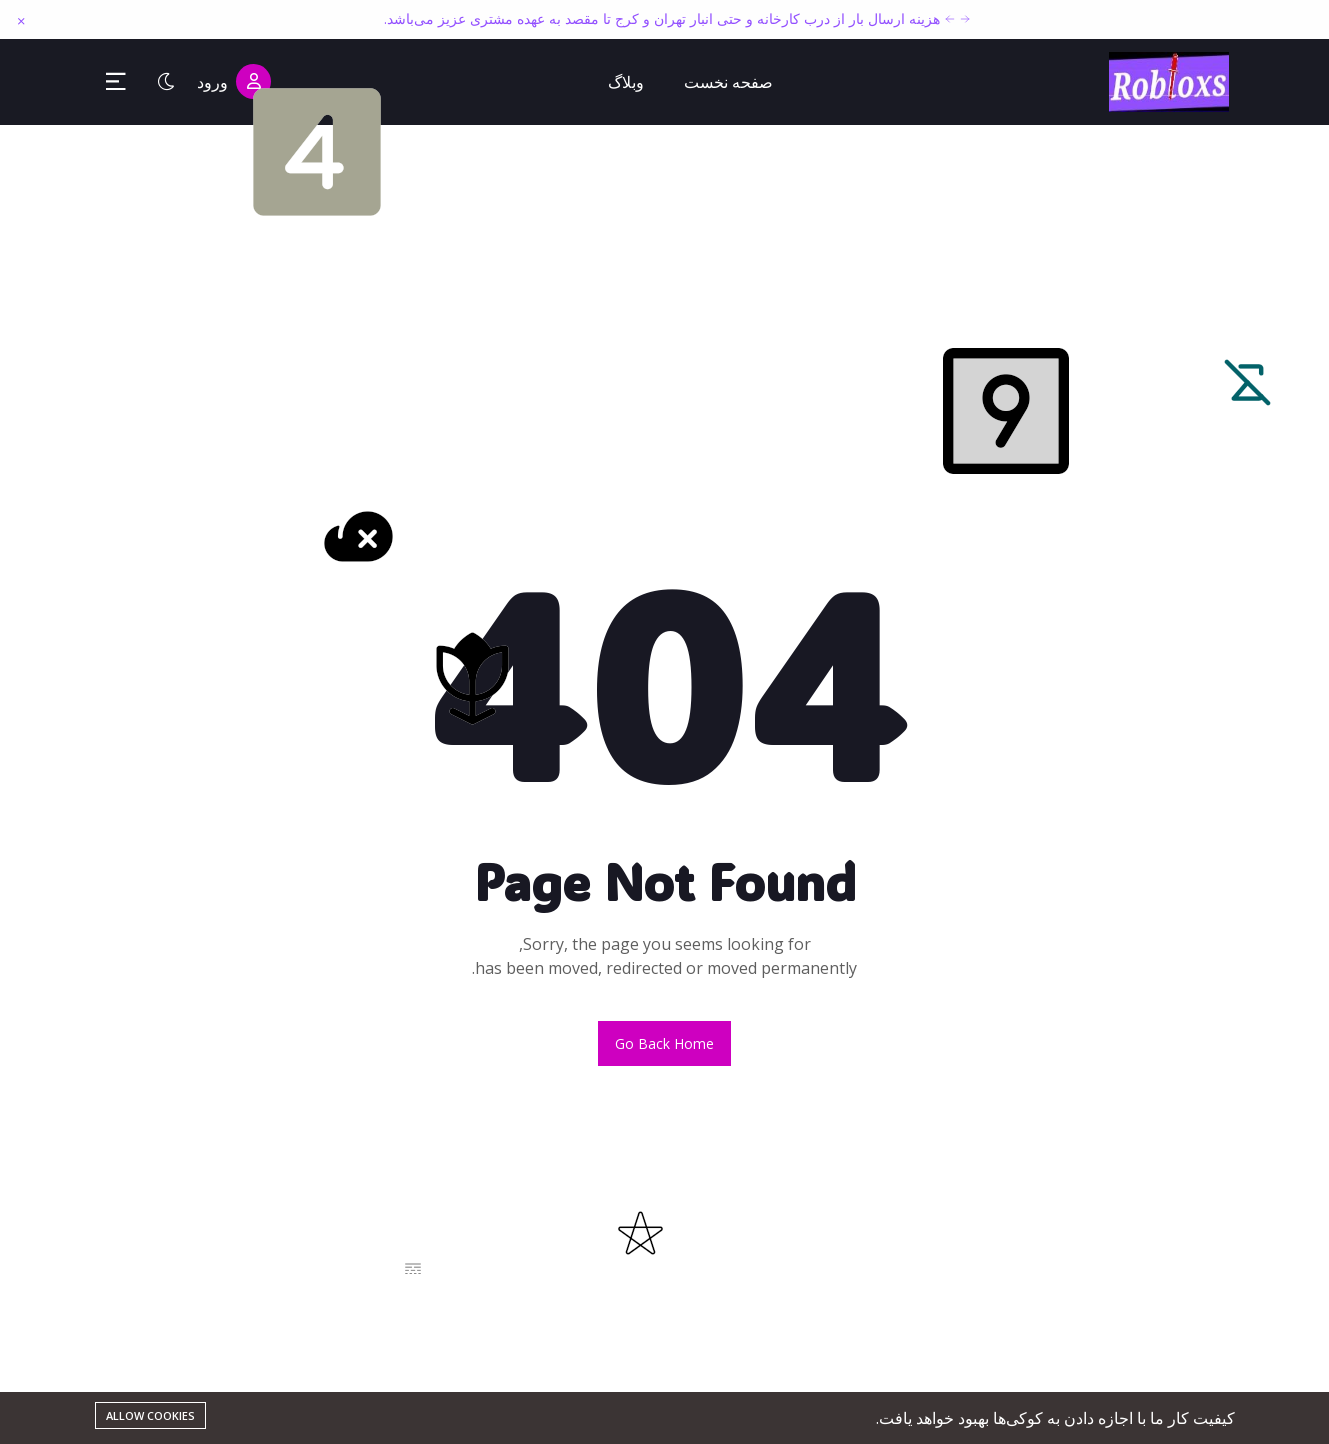 The height and width of the screenshot is (1444, 1329). Describe the element at coordinates (1247, 382) in the screenshot. I see `disable automatic sum calculation` at that location.